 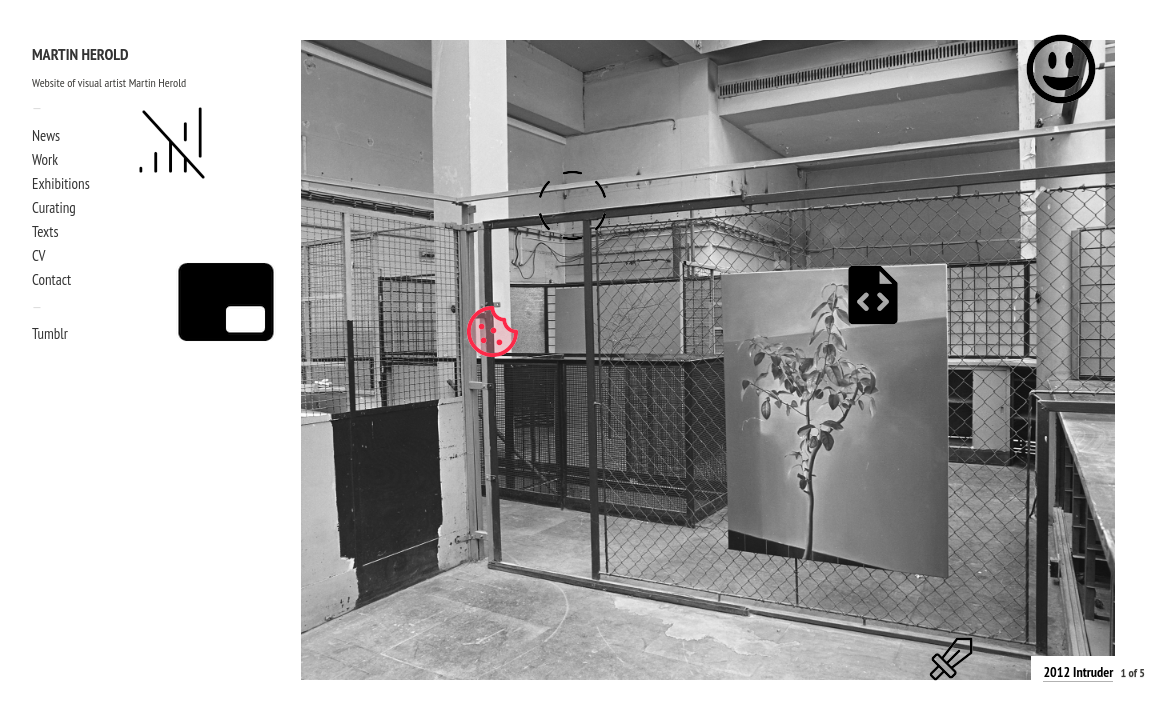 What do you see at coordinates (952, 658) in the screenshot?
I see `access combat or battle features` at bounding box center [952, 658].